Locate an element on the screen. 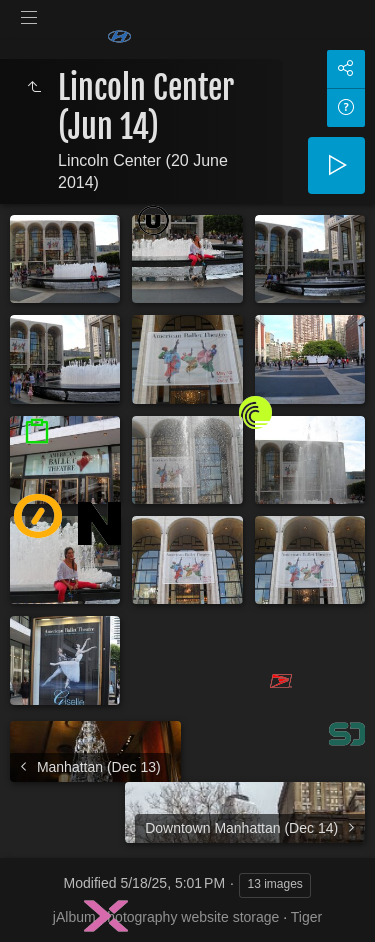 The image size is (375, 942). Hyundai brand logo is located at coordinates (119, 36).